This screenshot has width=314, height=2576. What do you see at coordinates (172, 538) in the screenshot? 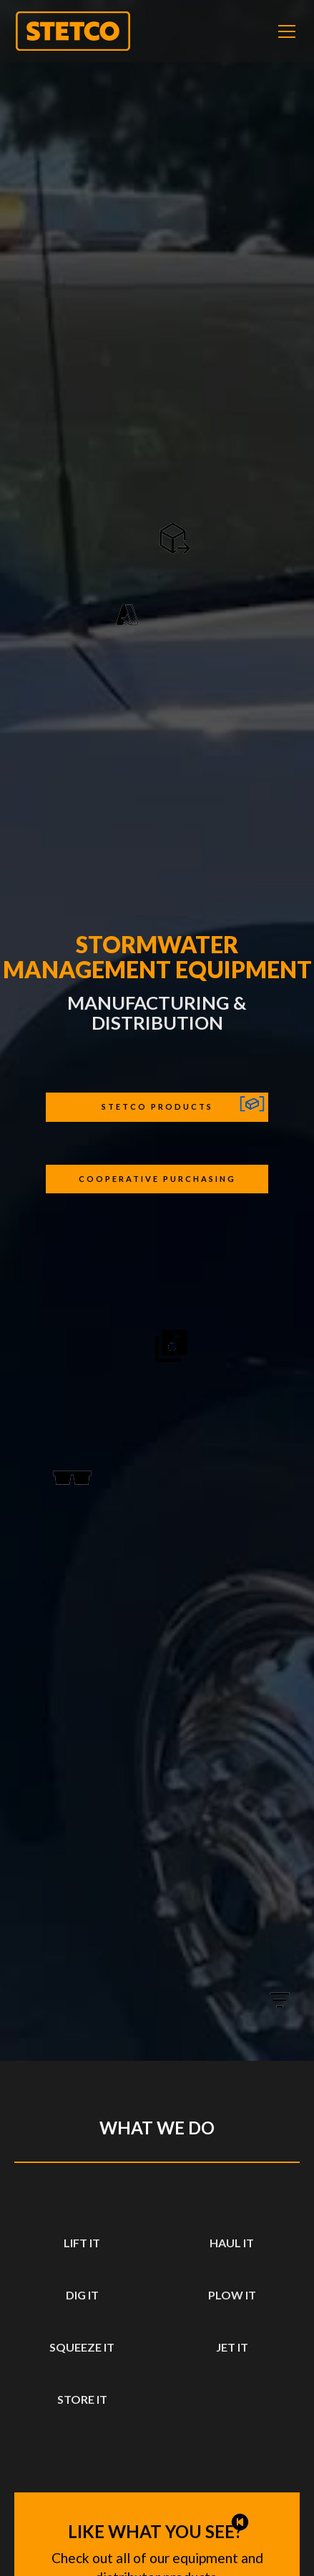
I see `method with return value in code editor` at bounding box center [172, 538].